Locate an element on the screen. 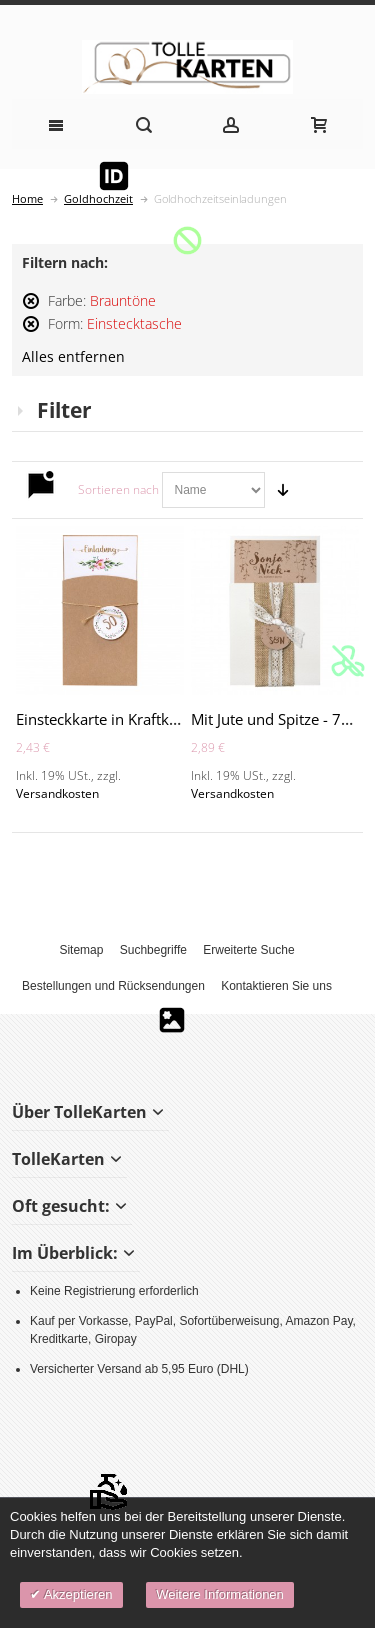 The image size is (375, 1628). indicates unread messages in chat is located at coordinates (41, 486).